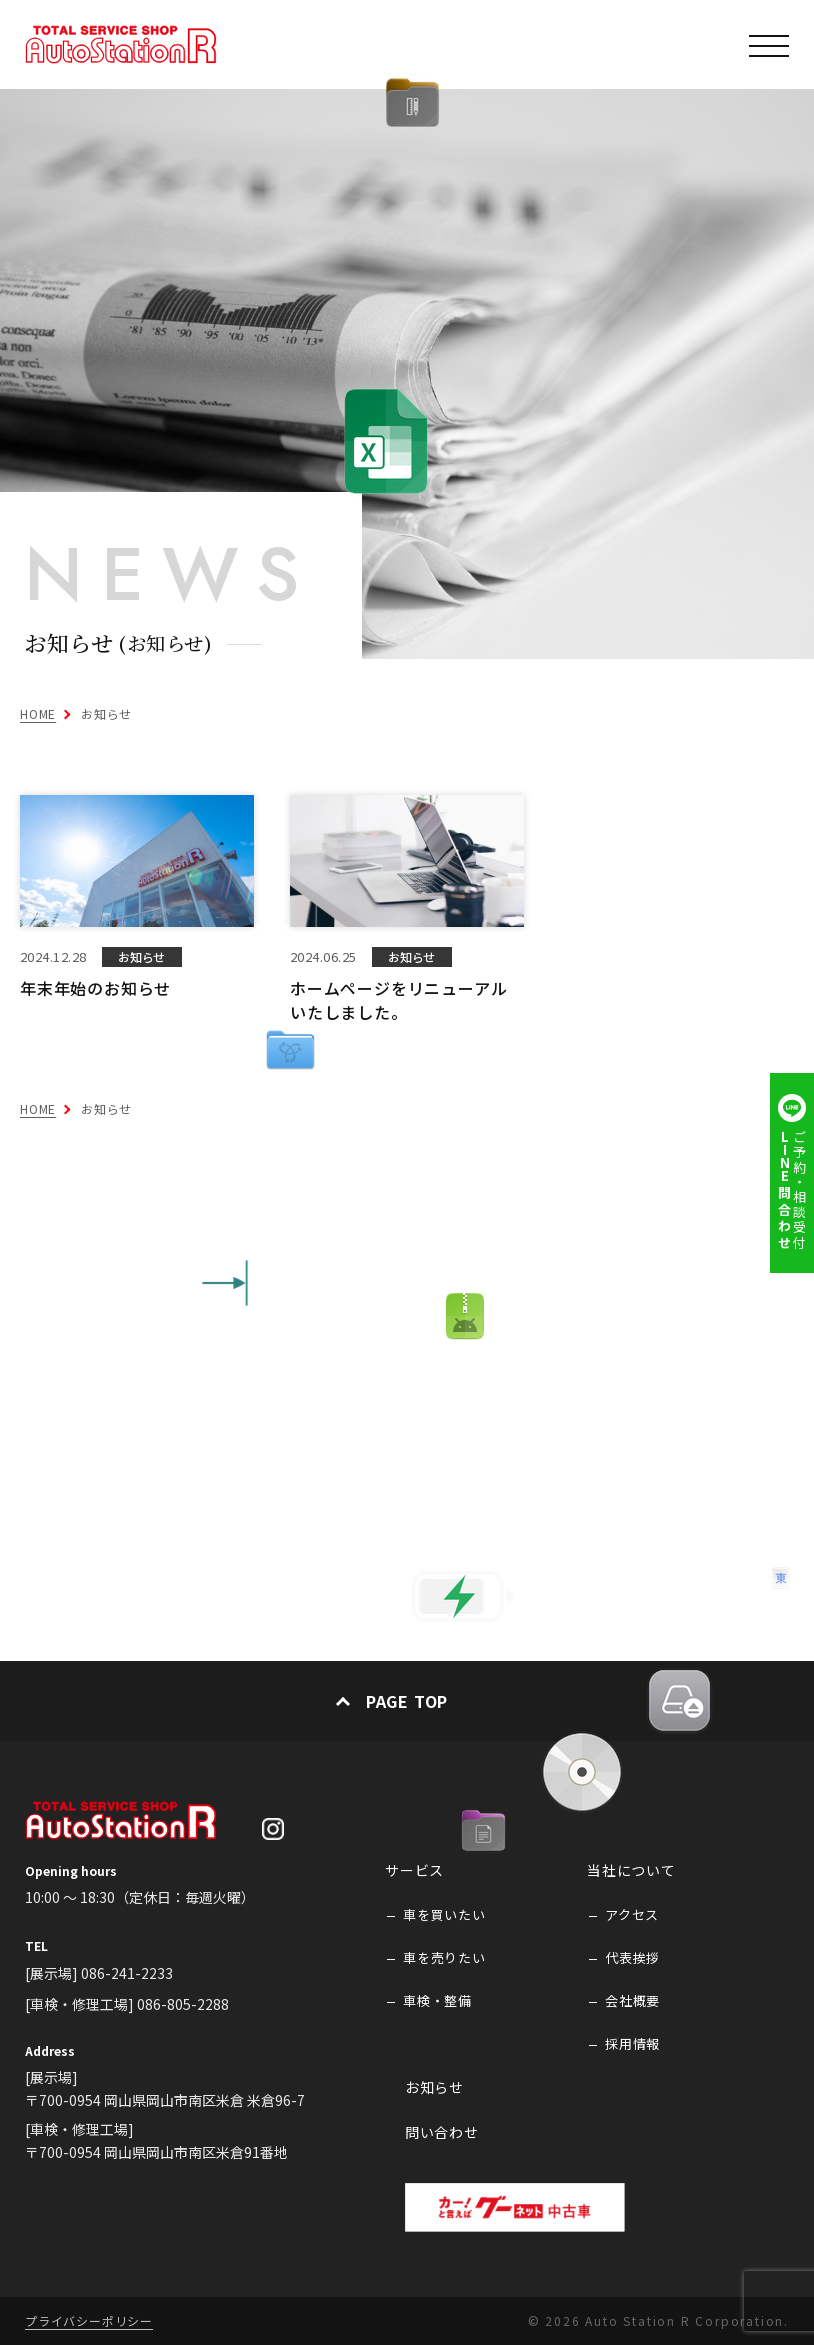 This screenshot has height=2345, width=814. Describe the element at coordinates (386, 441) in the screenshot. I see `open a microsoft excel spreadsheet file` at that location.